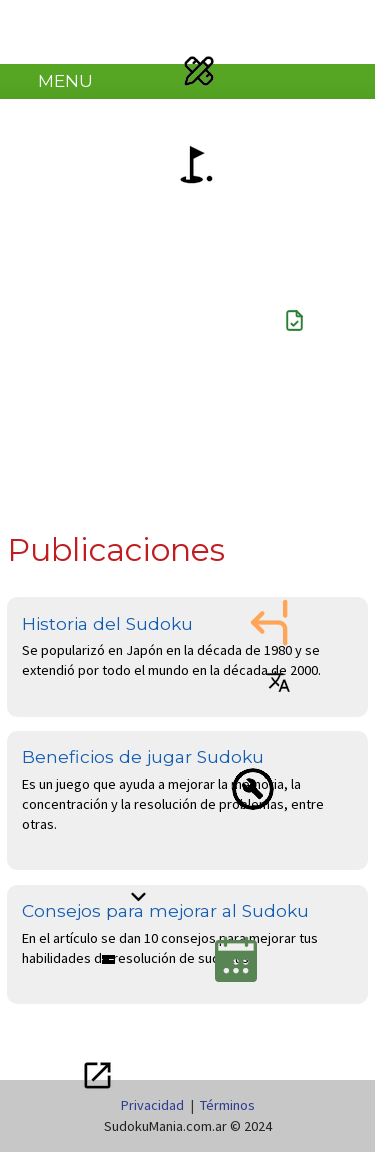 Image resolution: width=375 pixels, height=1152 pixels. Describe the element at coordinates (294, 320) in the screenshot. I see `file successfully uploaded or verified` at that location.